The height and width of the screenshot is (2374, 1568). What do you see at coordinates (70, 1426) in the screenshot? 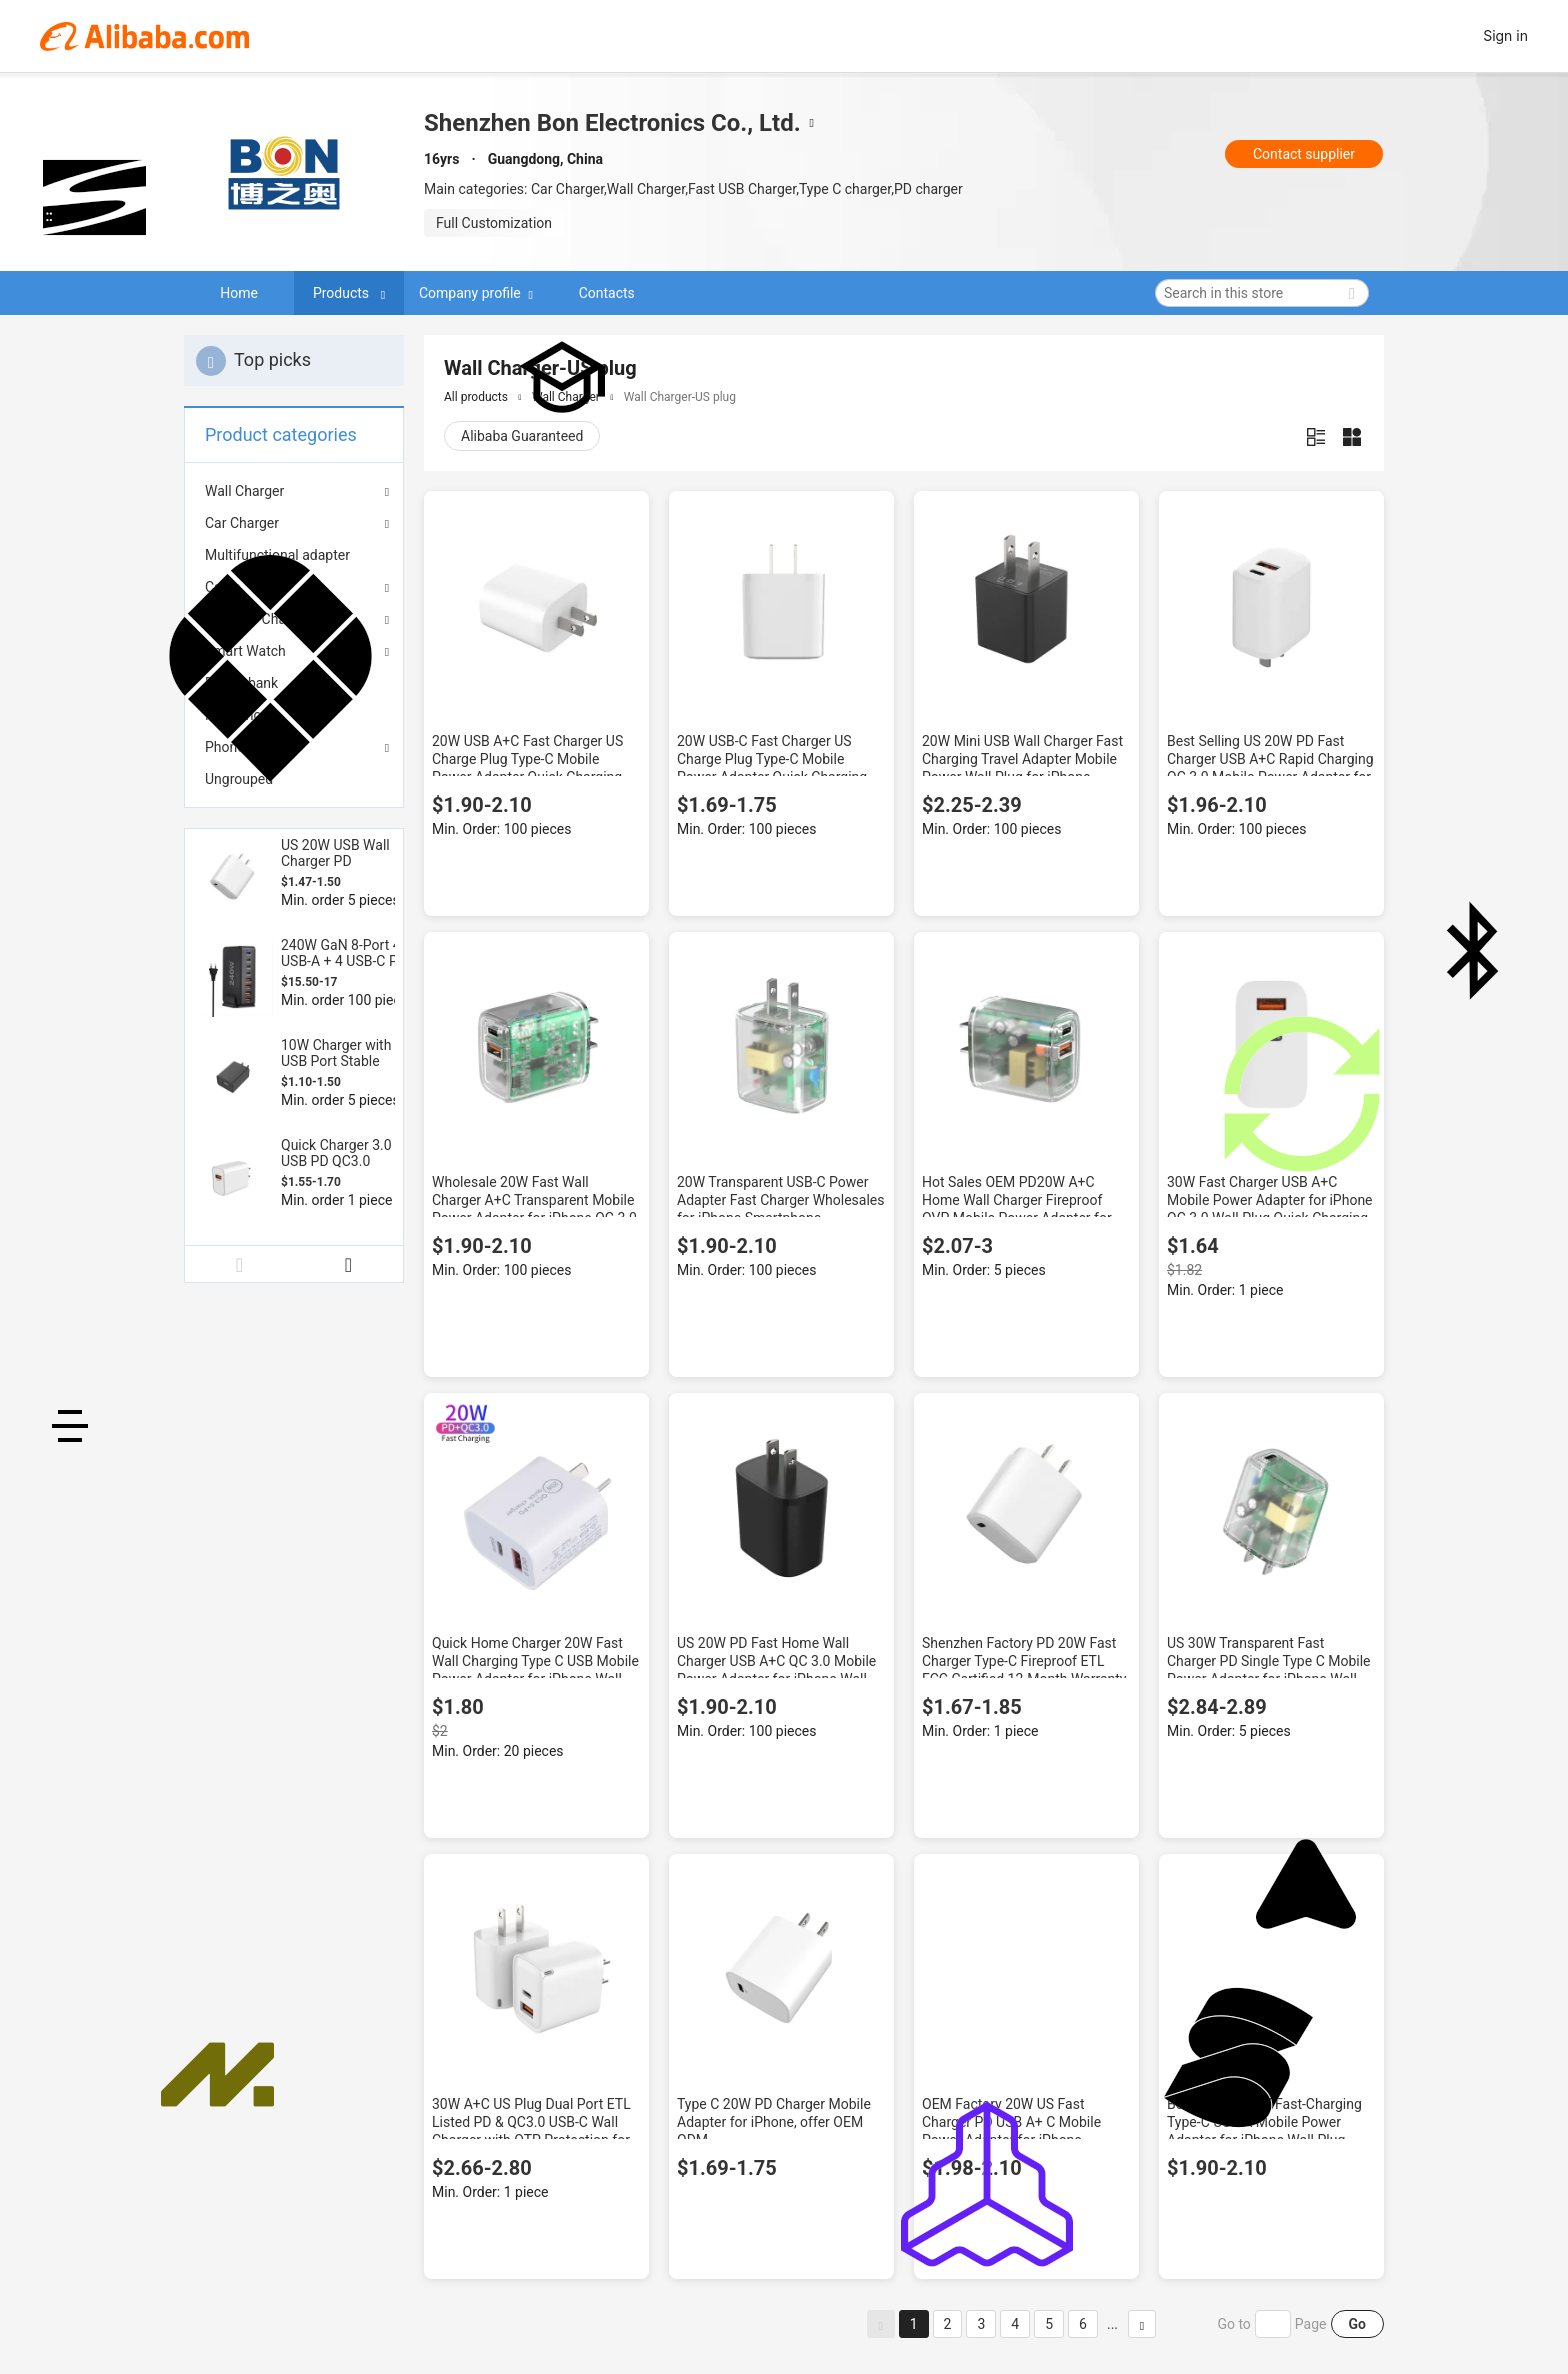
I see `open navigation menu` at bounding box center [70, 1426].